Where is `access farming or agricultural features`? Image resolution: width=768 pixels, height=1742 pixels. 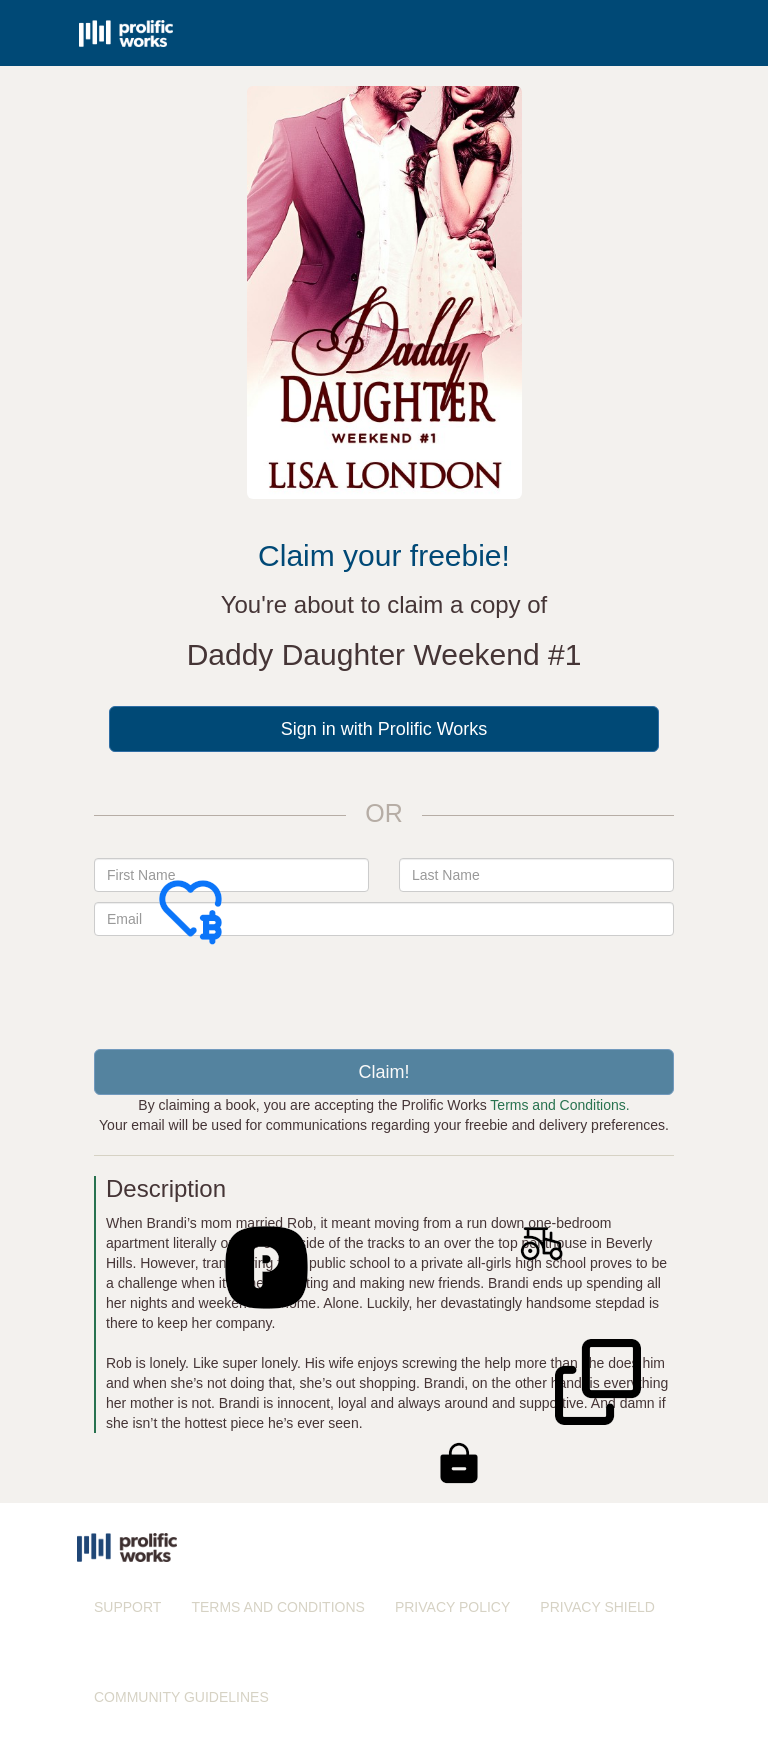 access farming or agricultural features is located at coordinates (541, 1243).